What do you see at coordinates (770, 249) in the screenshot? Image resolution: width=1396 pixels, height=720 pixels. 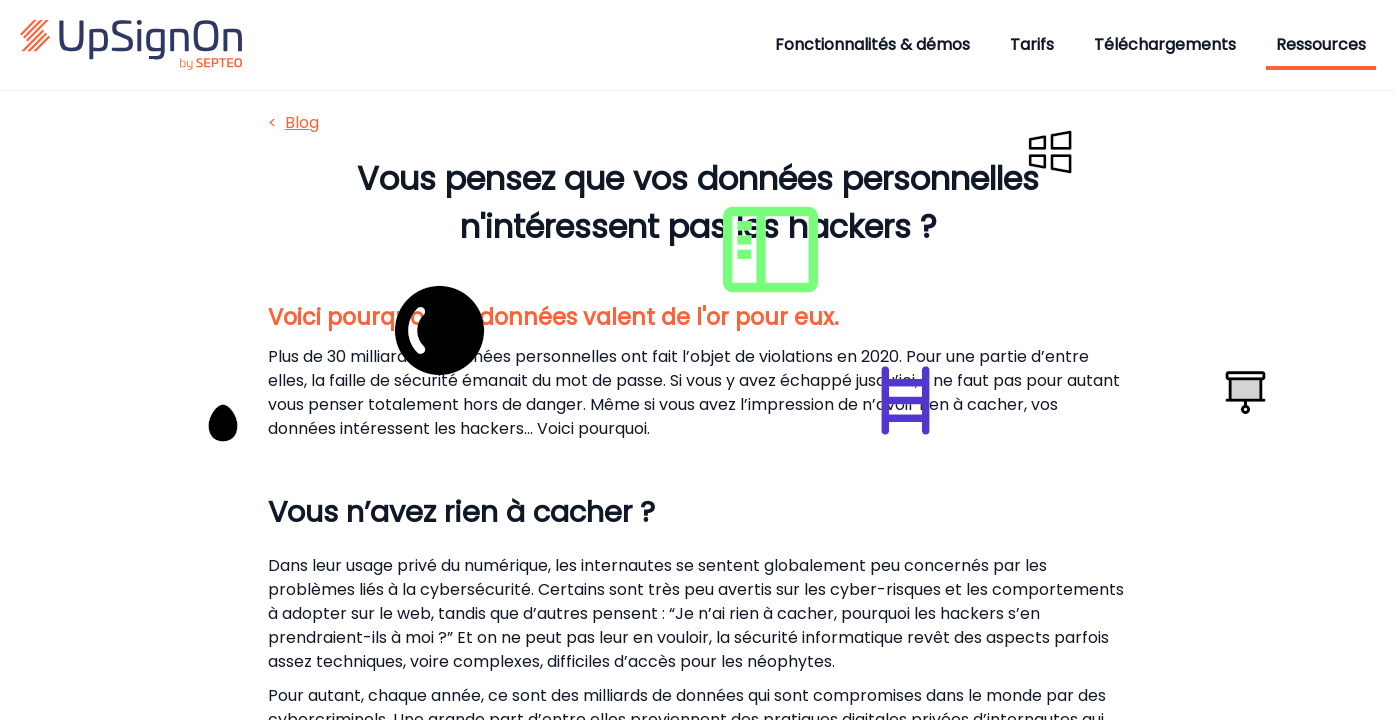 I see `show sidebar navigation panel` at bounding box center [770, 249].